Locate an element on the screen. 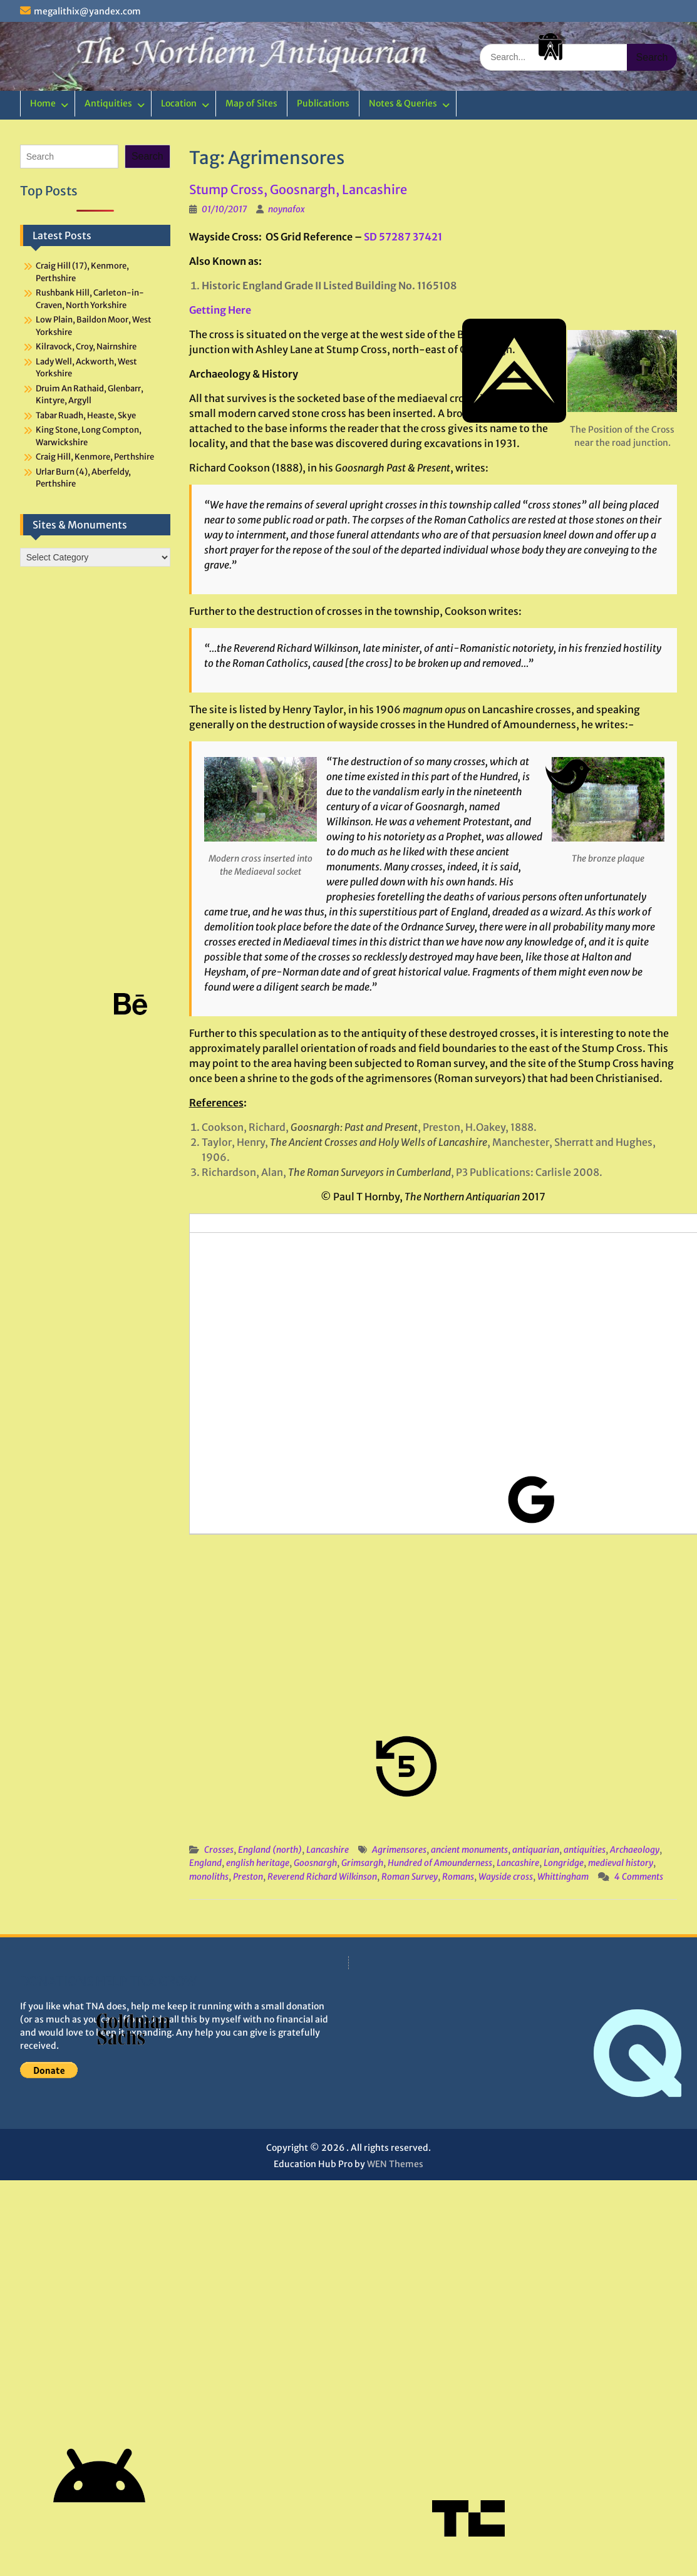 The height and width of the screenshot is (2576, 697). skip back 5 seconds in media playback is located at coordinates (406, 1766).